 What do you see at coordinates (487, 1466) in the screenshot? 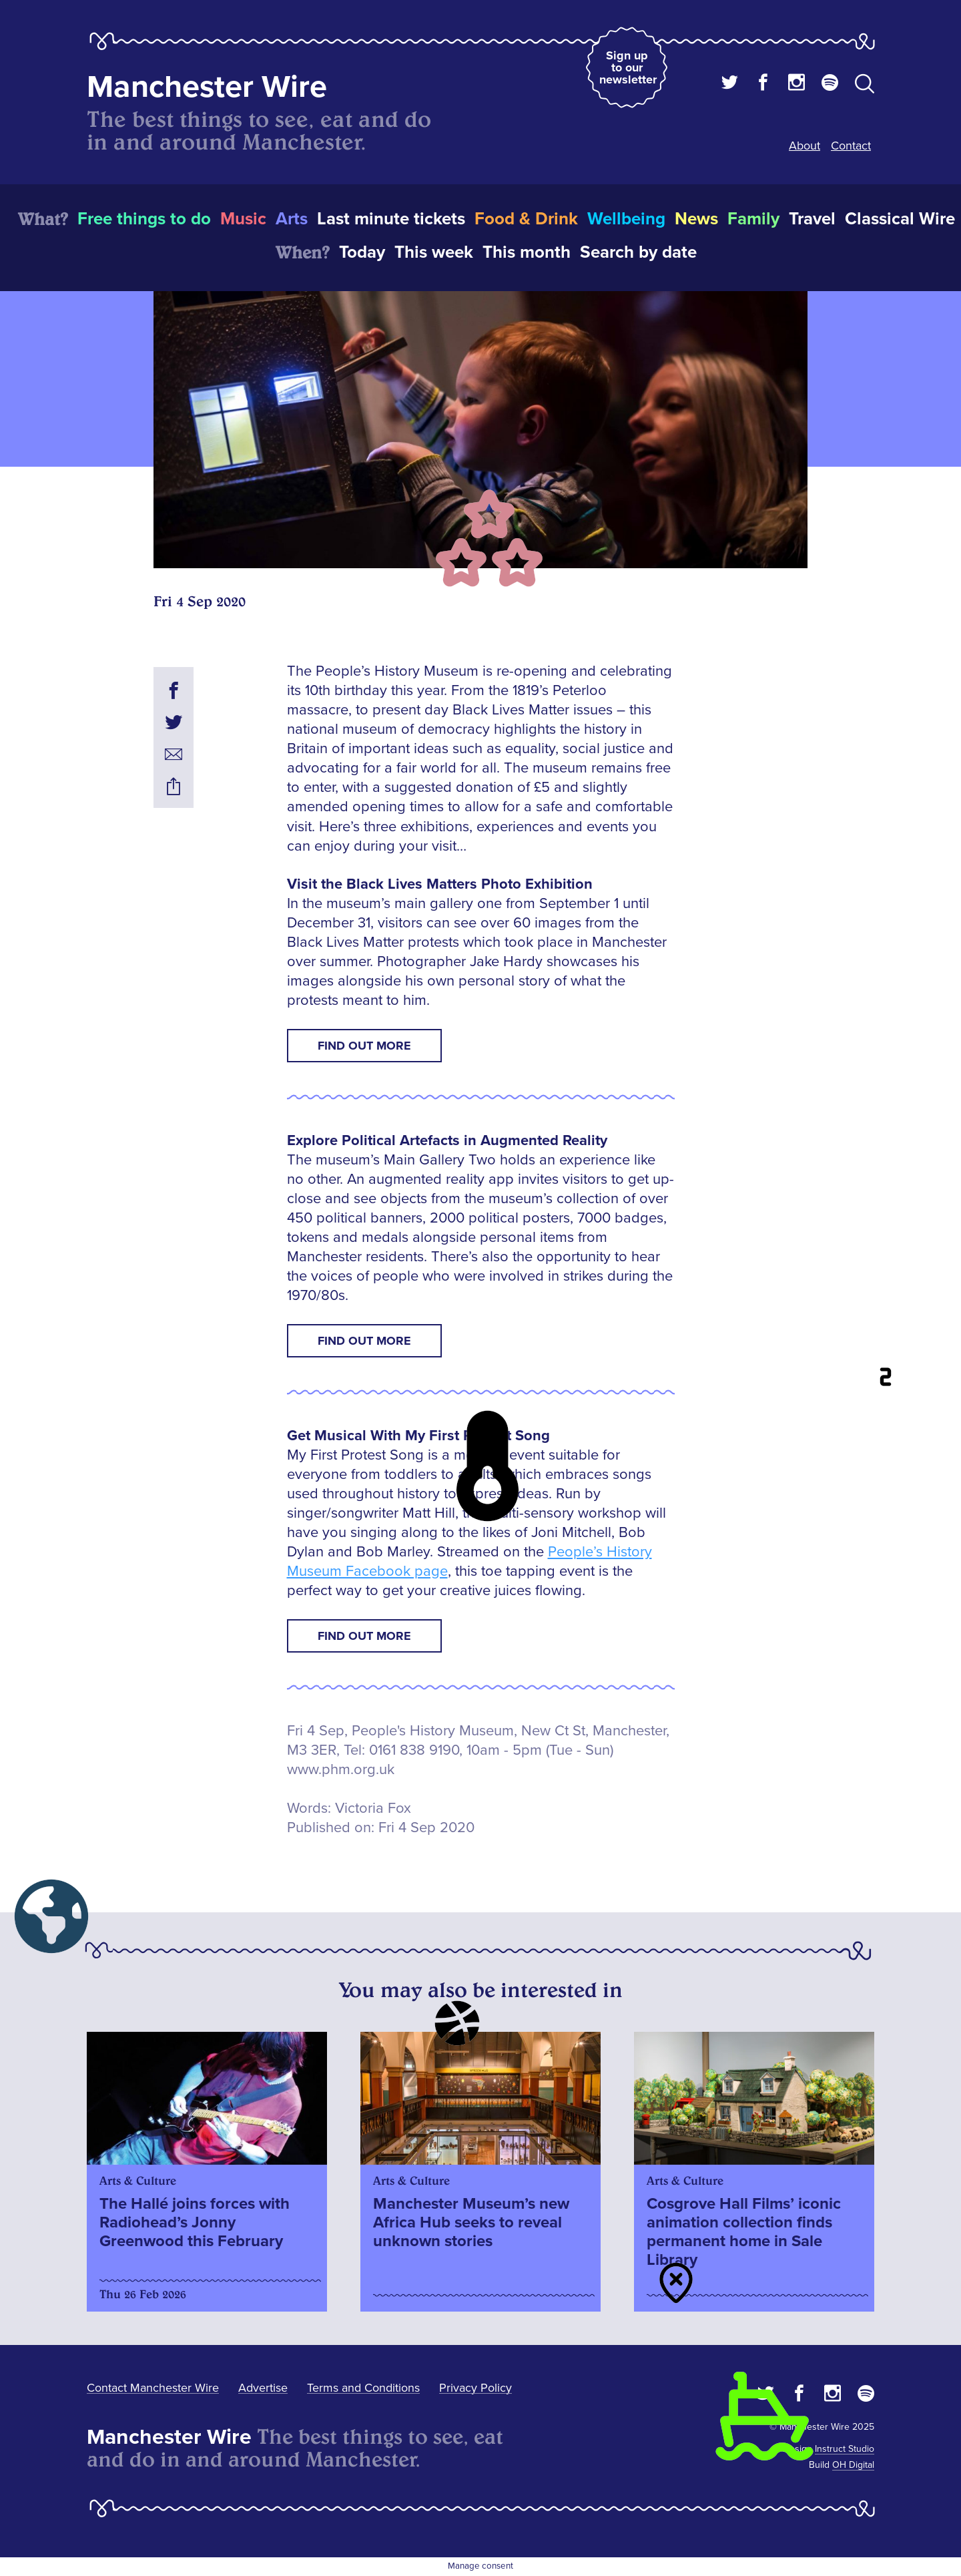
I see `indicates low temperature reading` at bounding box center [487, 1466].